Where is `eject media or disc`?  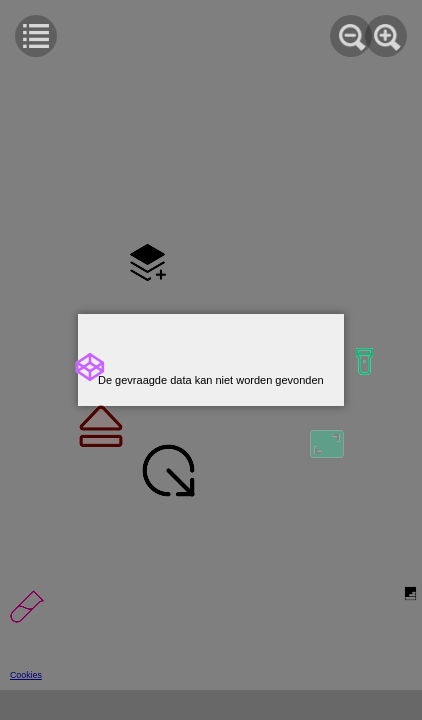
eject media or disc is located at coordinates (101, 429).